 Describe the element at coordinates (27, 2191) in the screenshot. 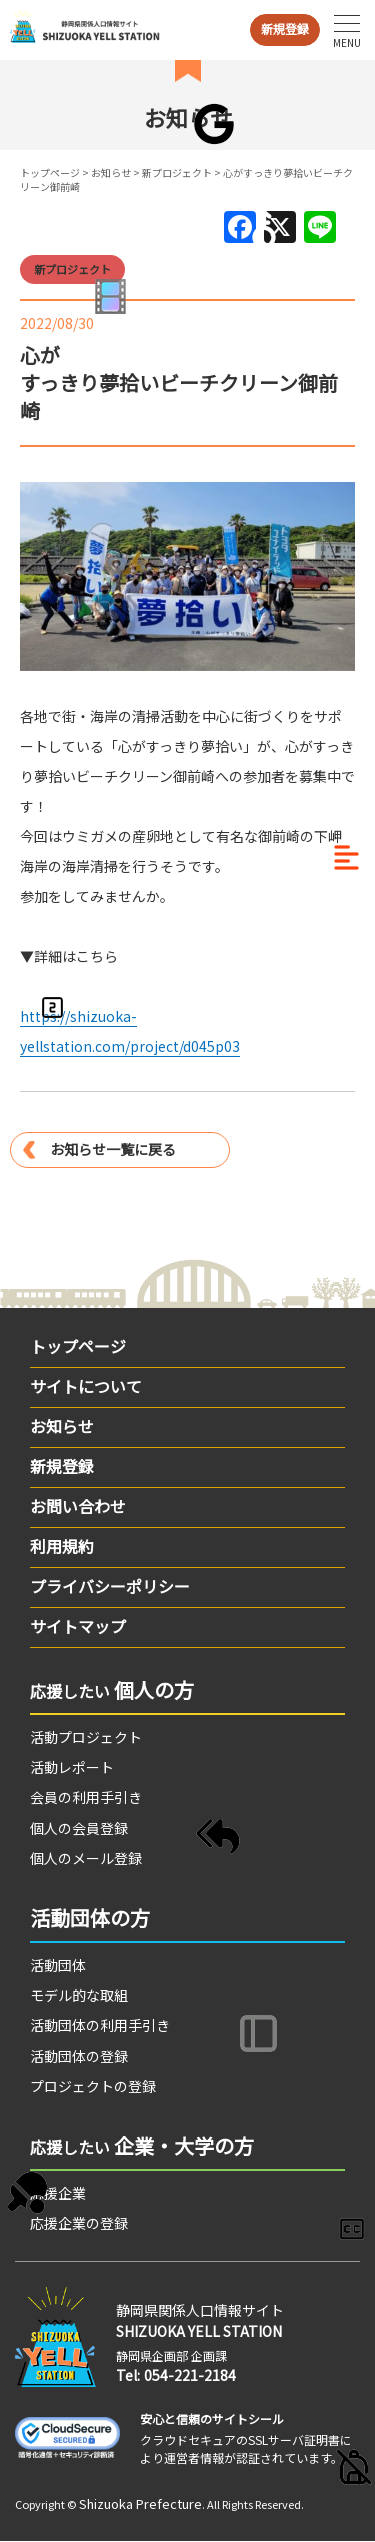

I see `access table tennis or ping pong games` at that location.